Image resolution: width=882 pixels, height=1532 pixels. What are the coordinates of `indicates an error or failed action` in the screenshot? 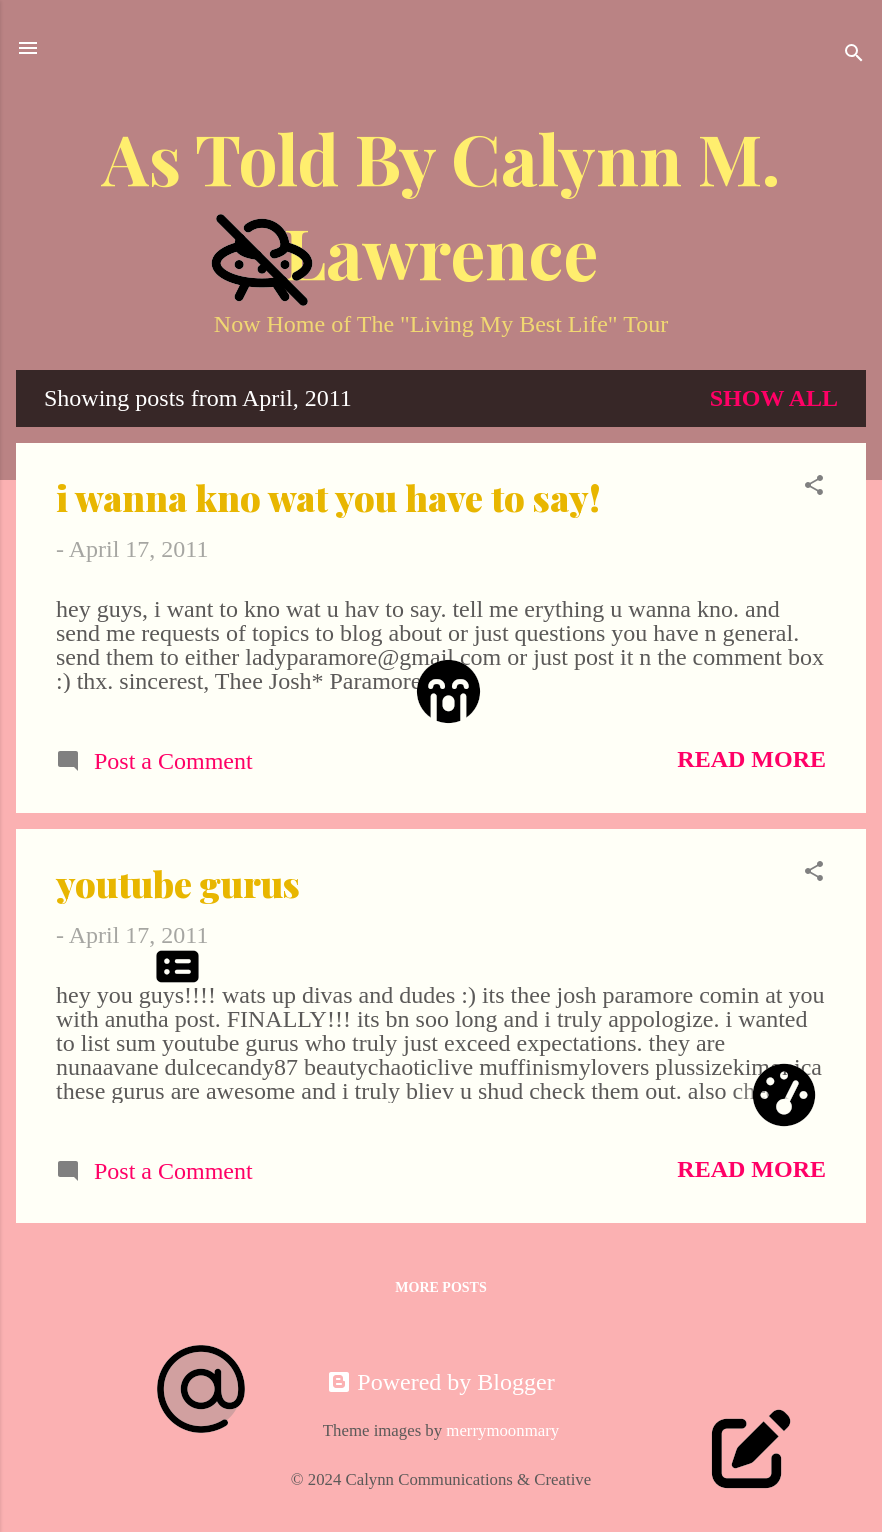 It's located at (448, 691).